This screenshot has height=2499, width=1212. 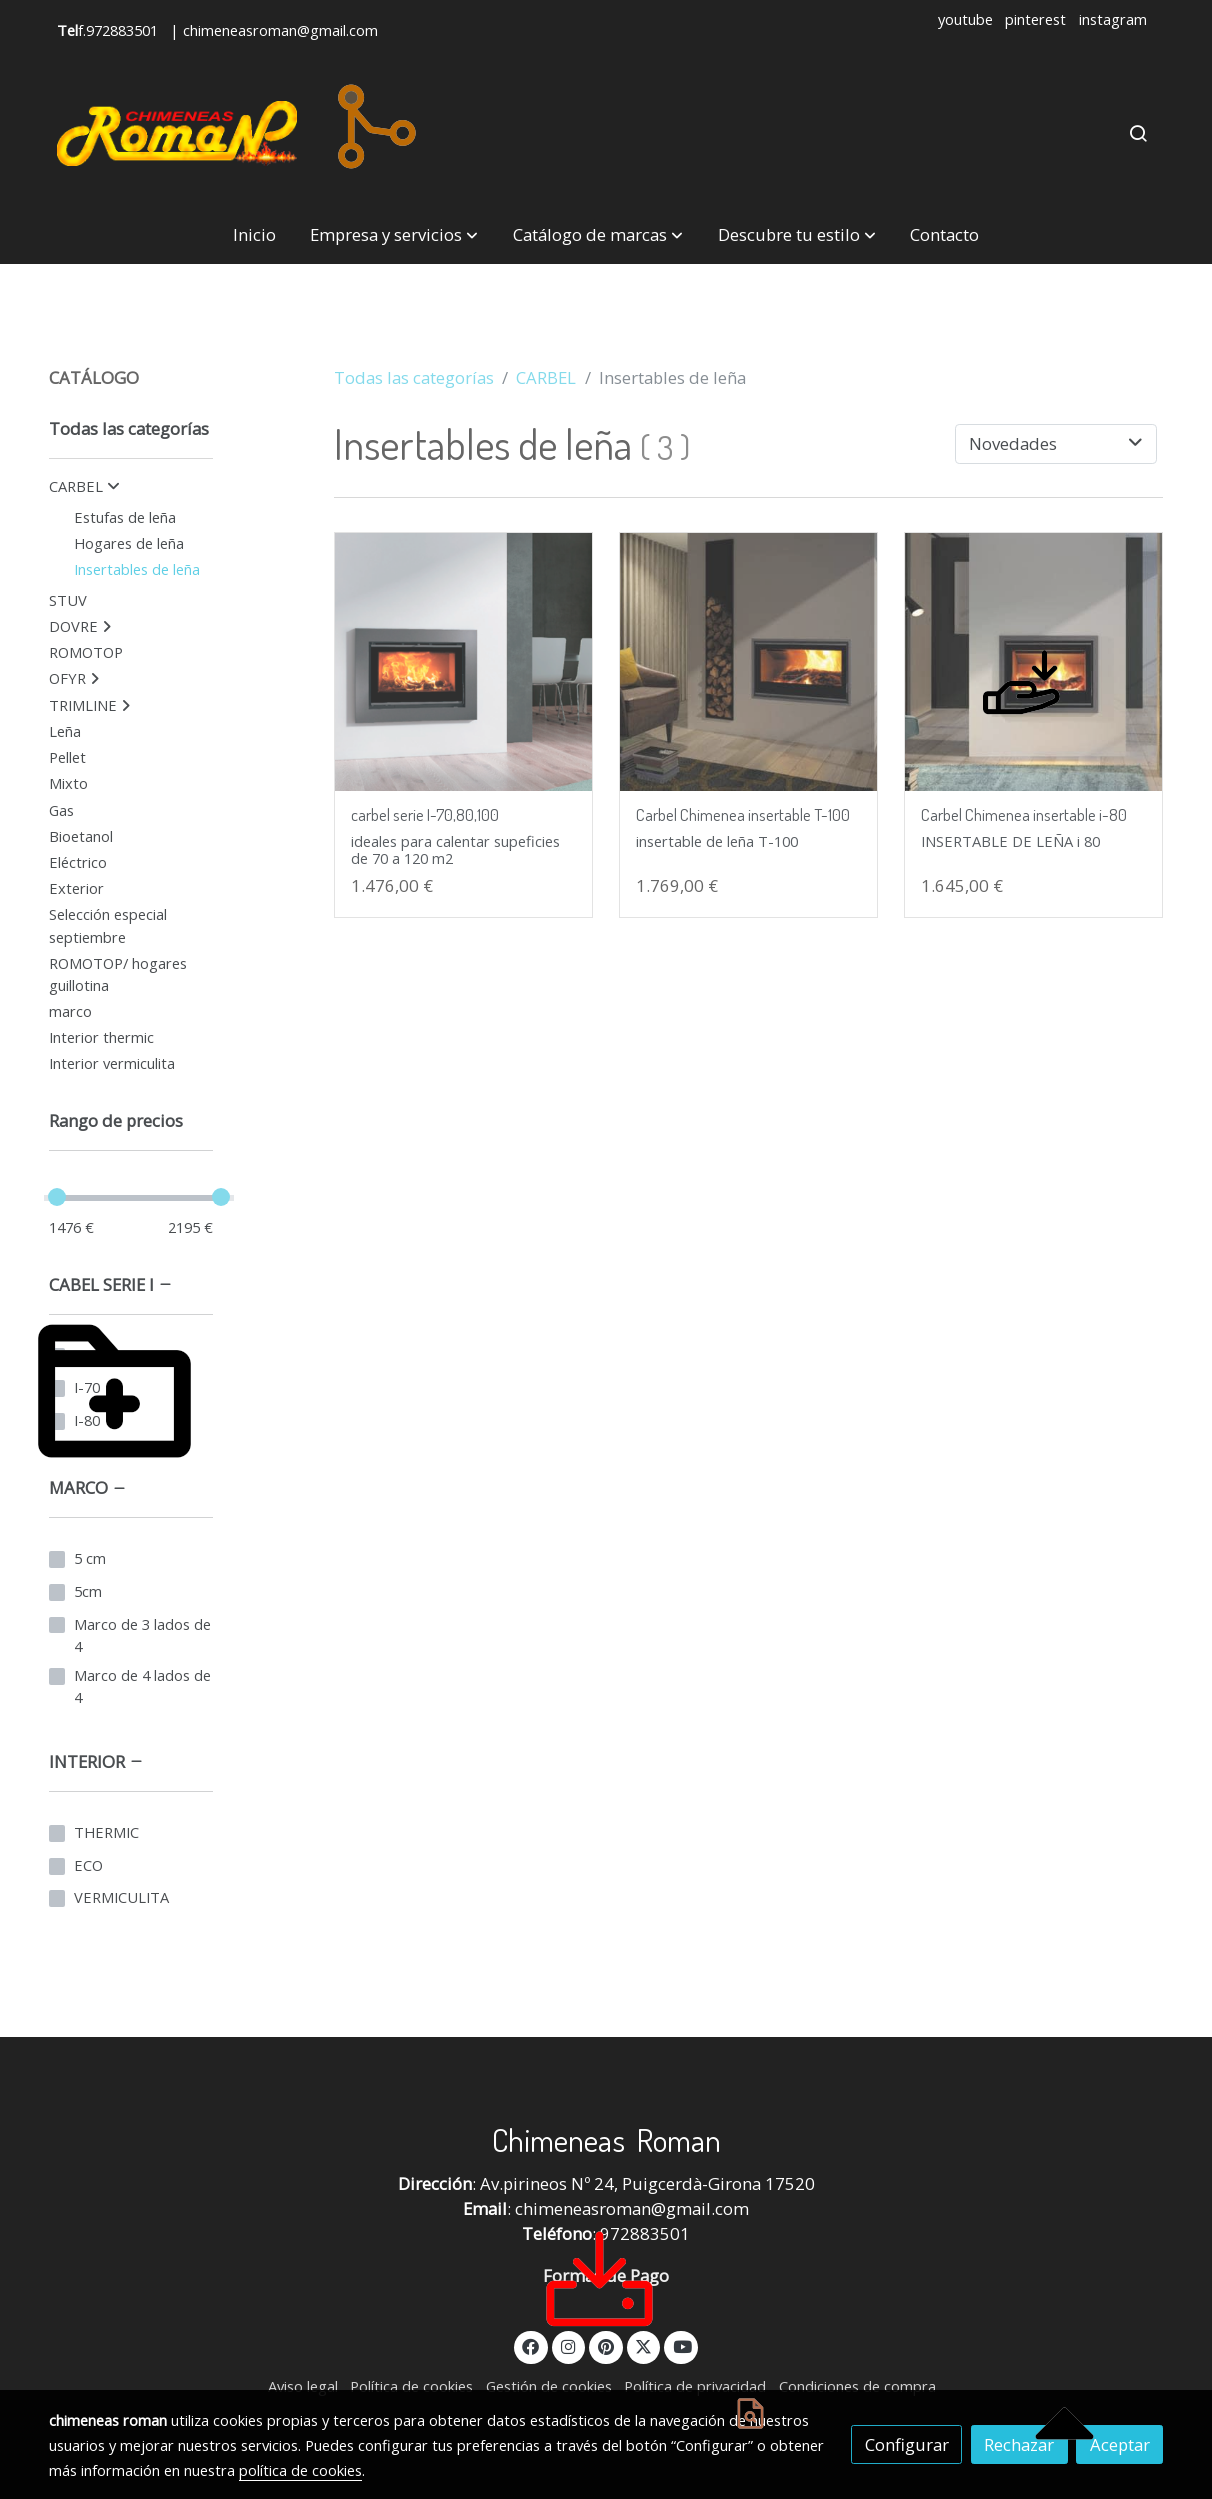 What do you see at coordinates (750, 2413) in the screenshot?
I see `search within a document or file` at bounding box center [750, 2413].